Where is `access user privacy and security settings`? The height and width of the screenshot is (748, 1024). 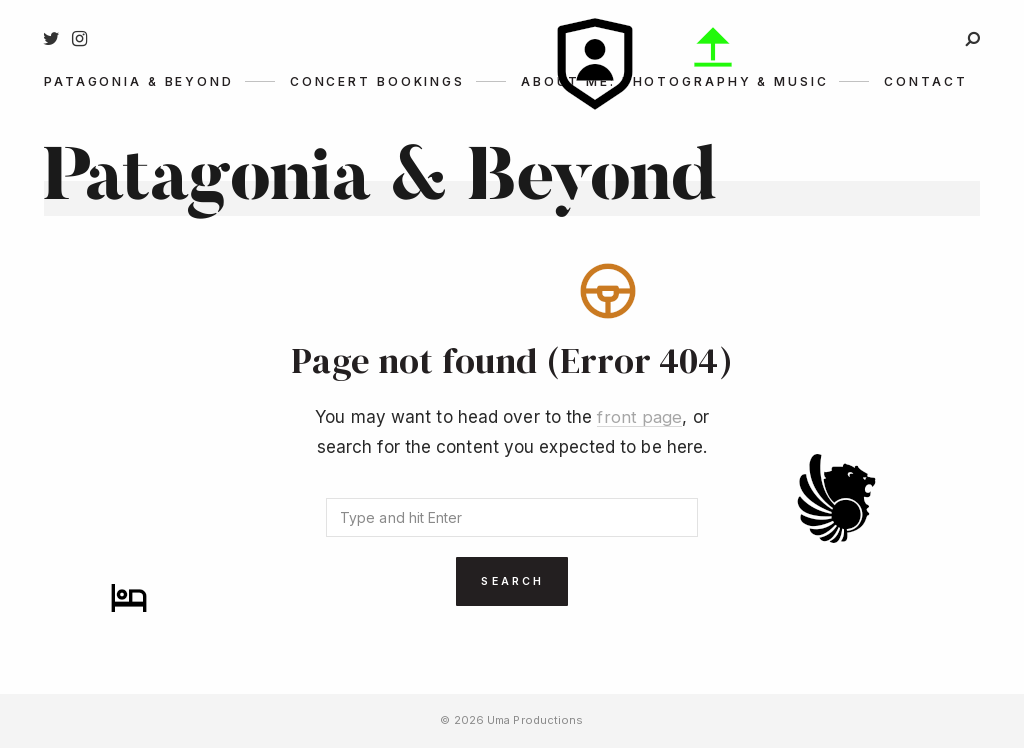
access user privacy and security settings is located at coordinates (595, 64).